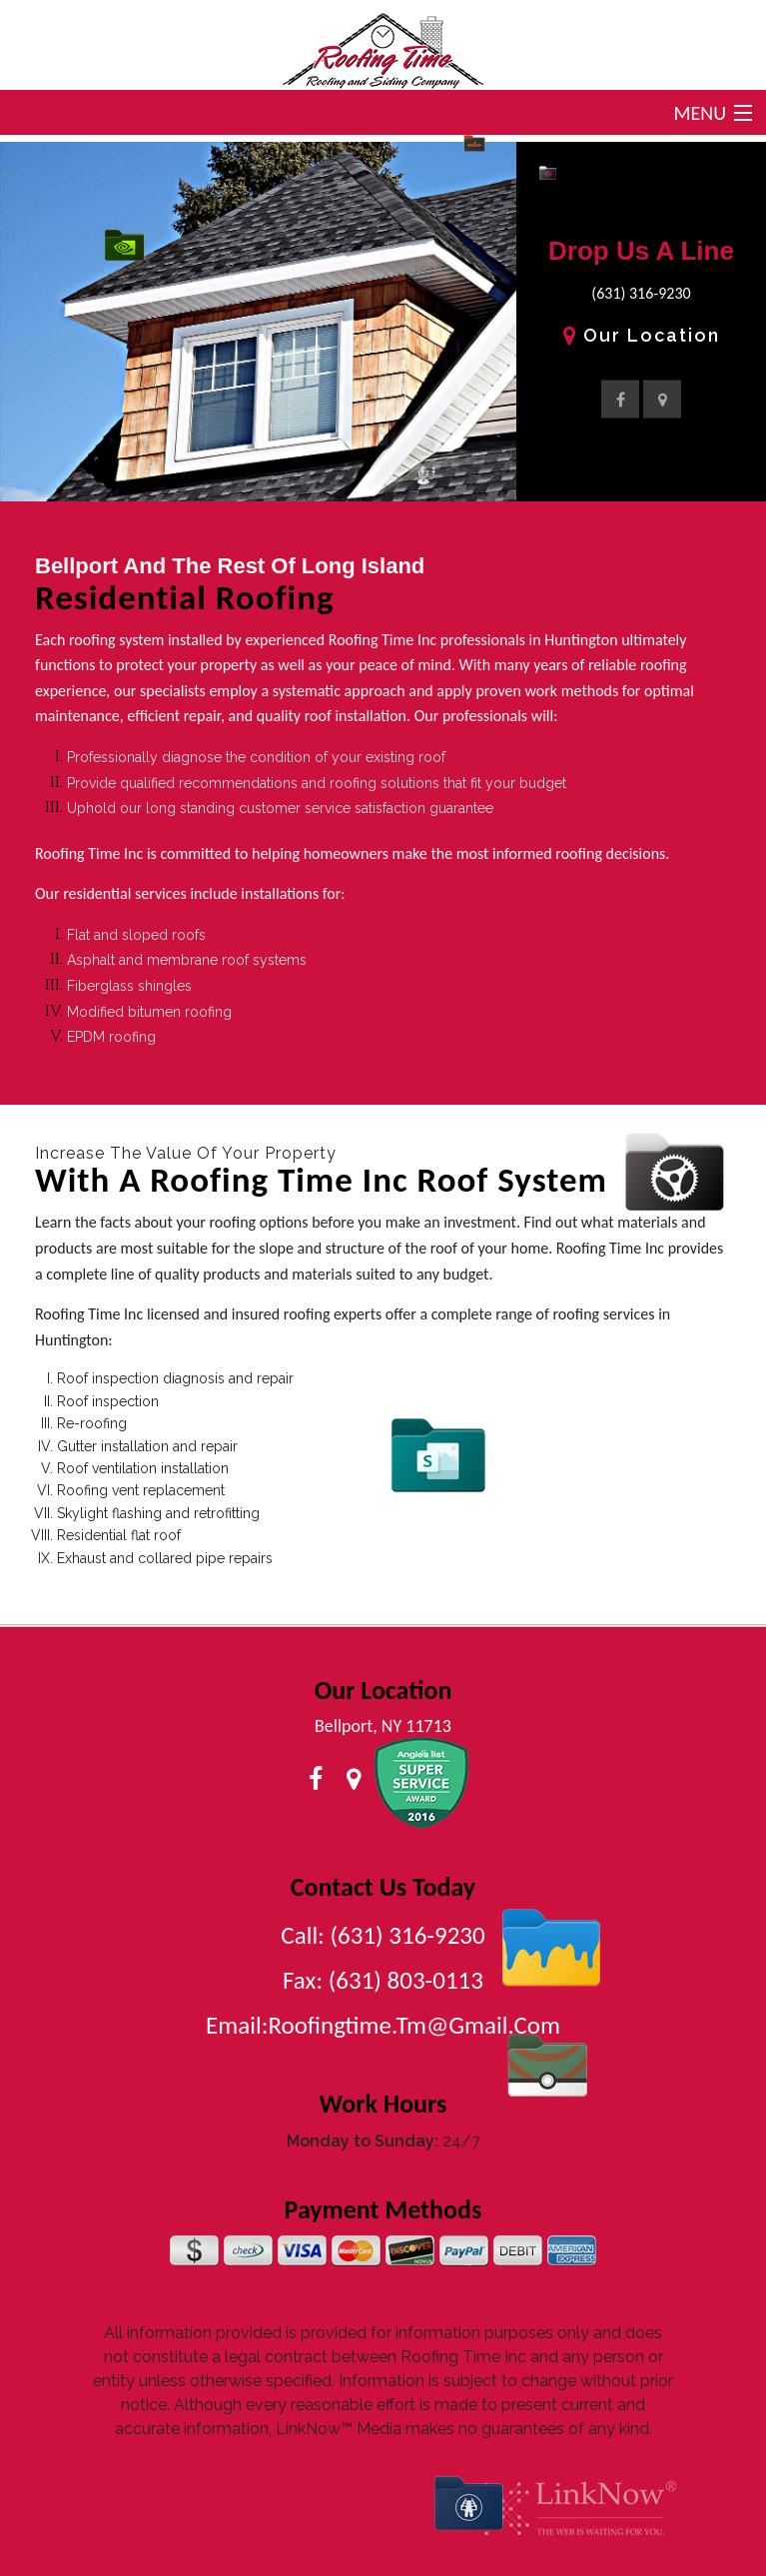  What do you see at coordinates (550, 1950) in the screenshot?
I see `open folder to view contents` at bounding box center [550, 1950].